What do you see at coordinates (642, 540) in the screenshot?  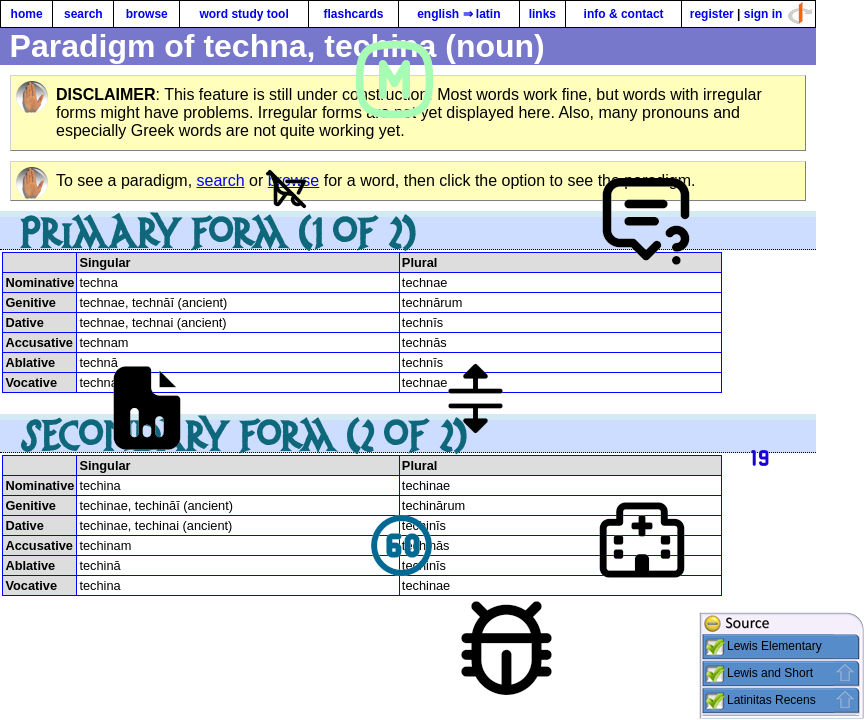 I see `find nearby hospitals or medical facilities` at bounding box center [642, 540].